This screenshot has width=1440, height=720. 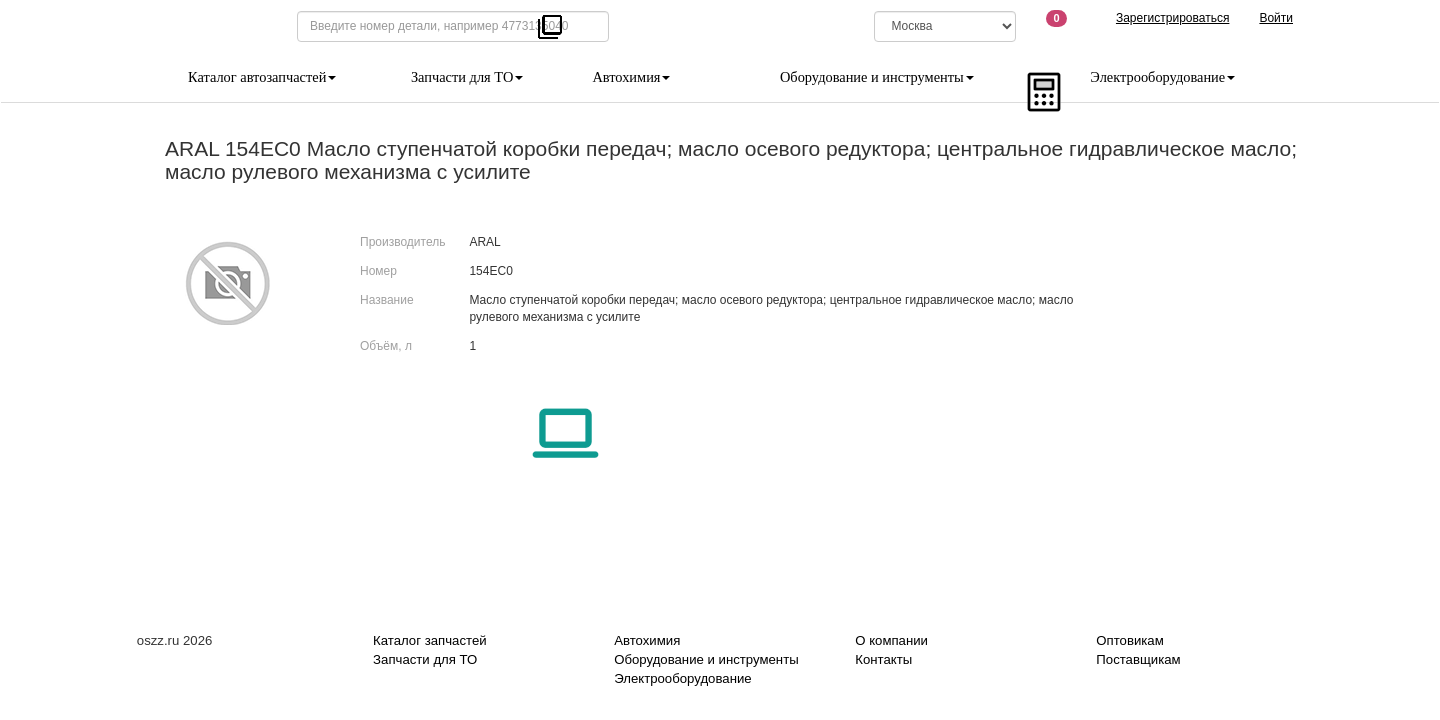 What do you see at coordinates (1044, 92) in the screenshot?
I see `open the calculator app` at bounding box center [1044, 92].